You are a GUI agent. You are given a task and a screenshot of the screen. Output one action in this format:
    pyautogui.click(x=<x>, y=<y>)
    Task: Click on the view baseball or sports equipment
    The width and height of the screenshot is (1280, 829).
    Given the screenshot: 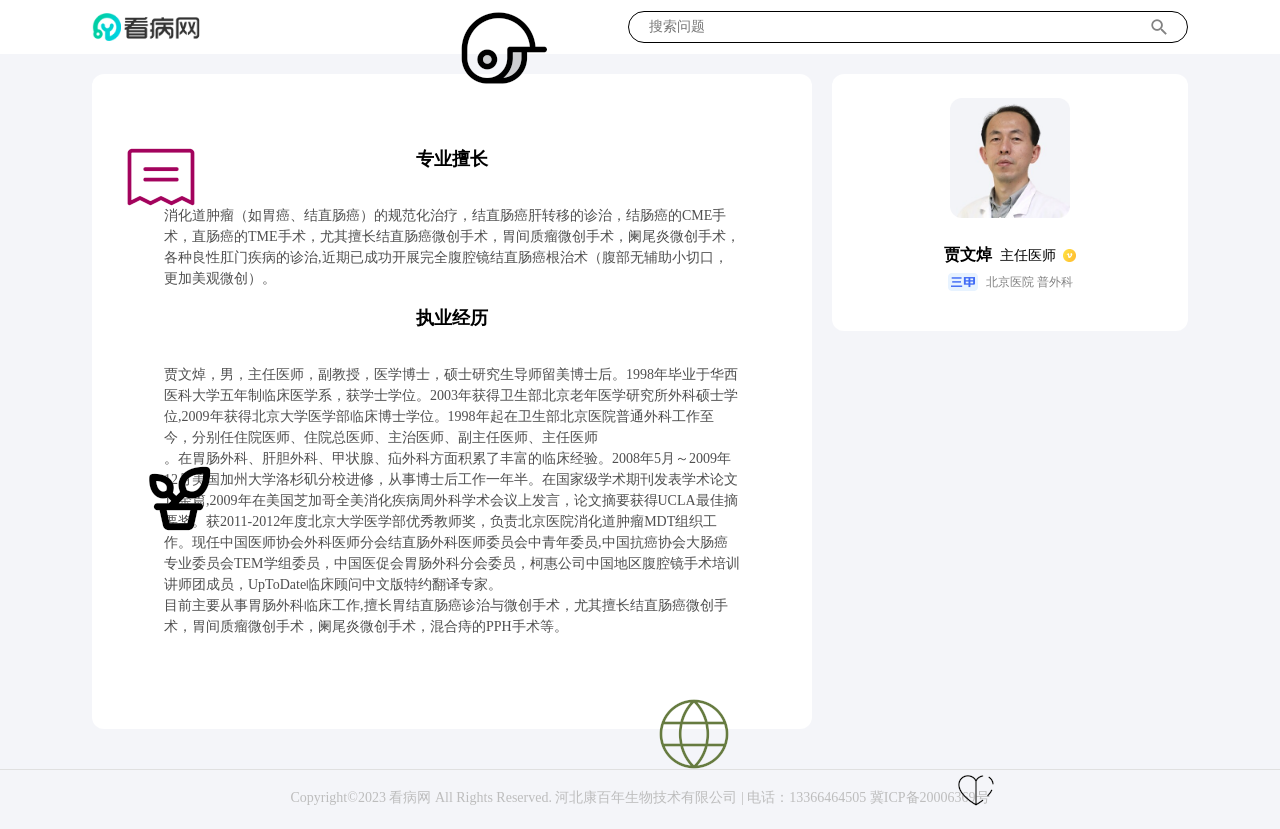 What is the action you would take?
    pyautogui.click(x=501, y=49)
    